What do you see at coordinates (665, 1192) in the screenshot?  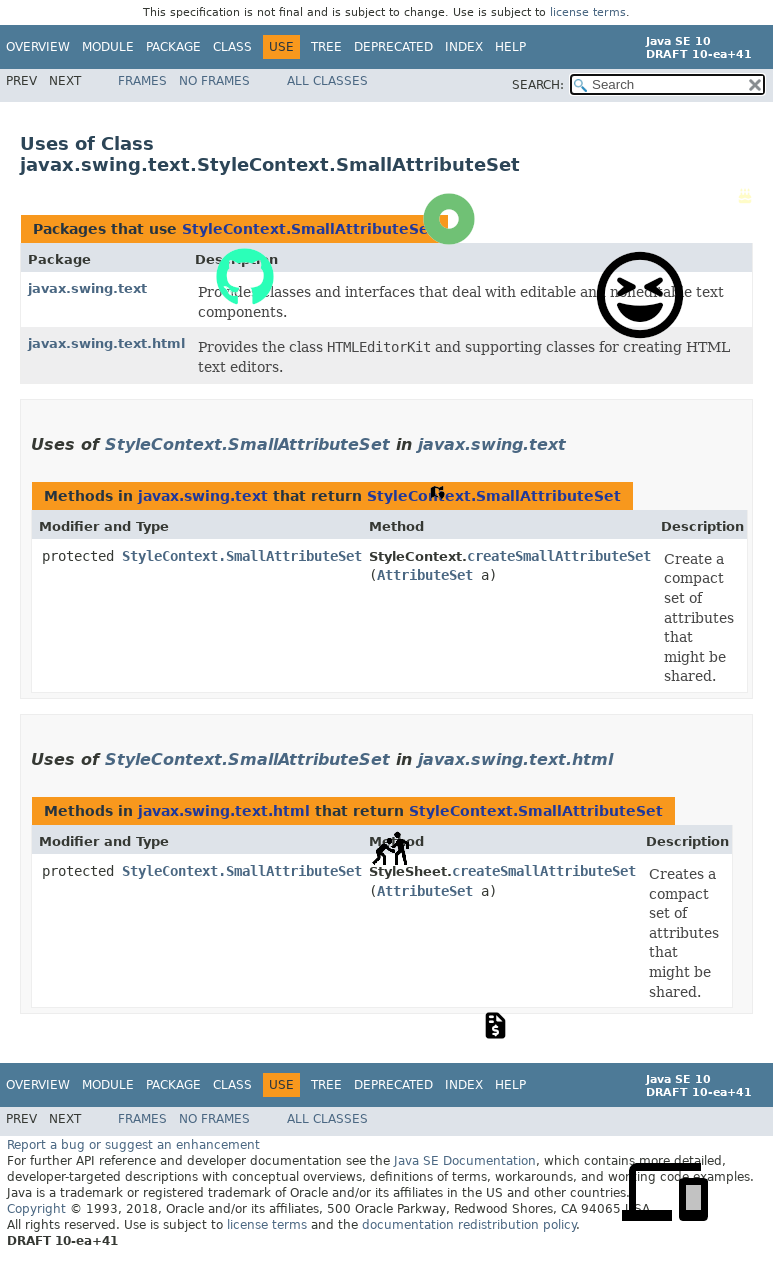 I see `view connected devices` at bounding box center [665, 1192].